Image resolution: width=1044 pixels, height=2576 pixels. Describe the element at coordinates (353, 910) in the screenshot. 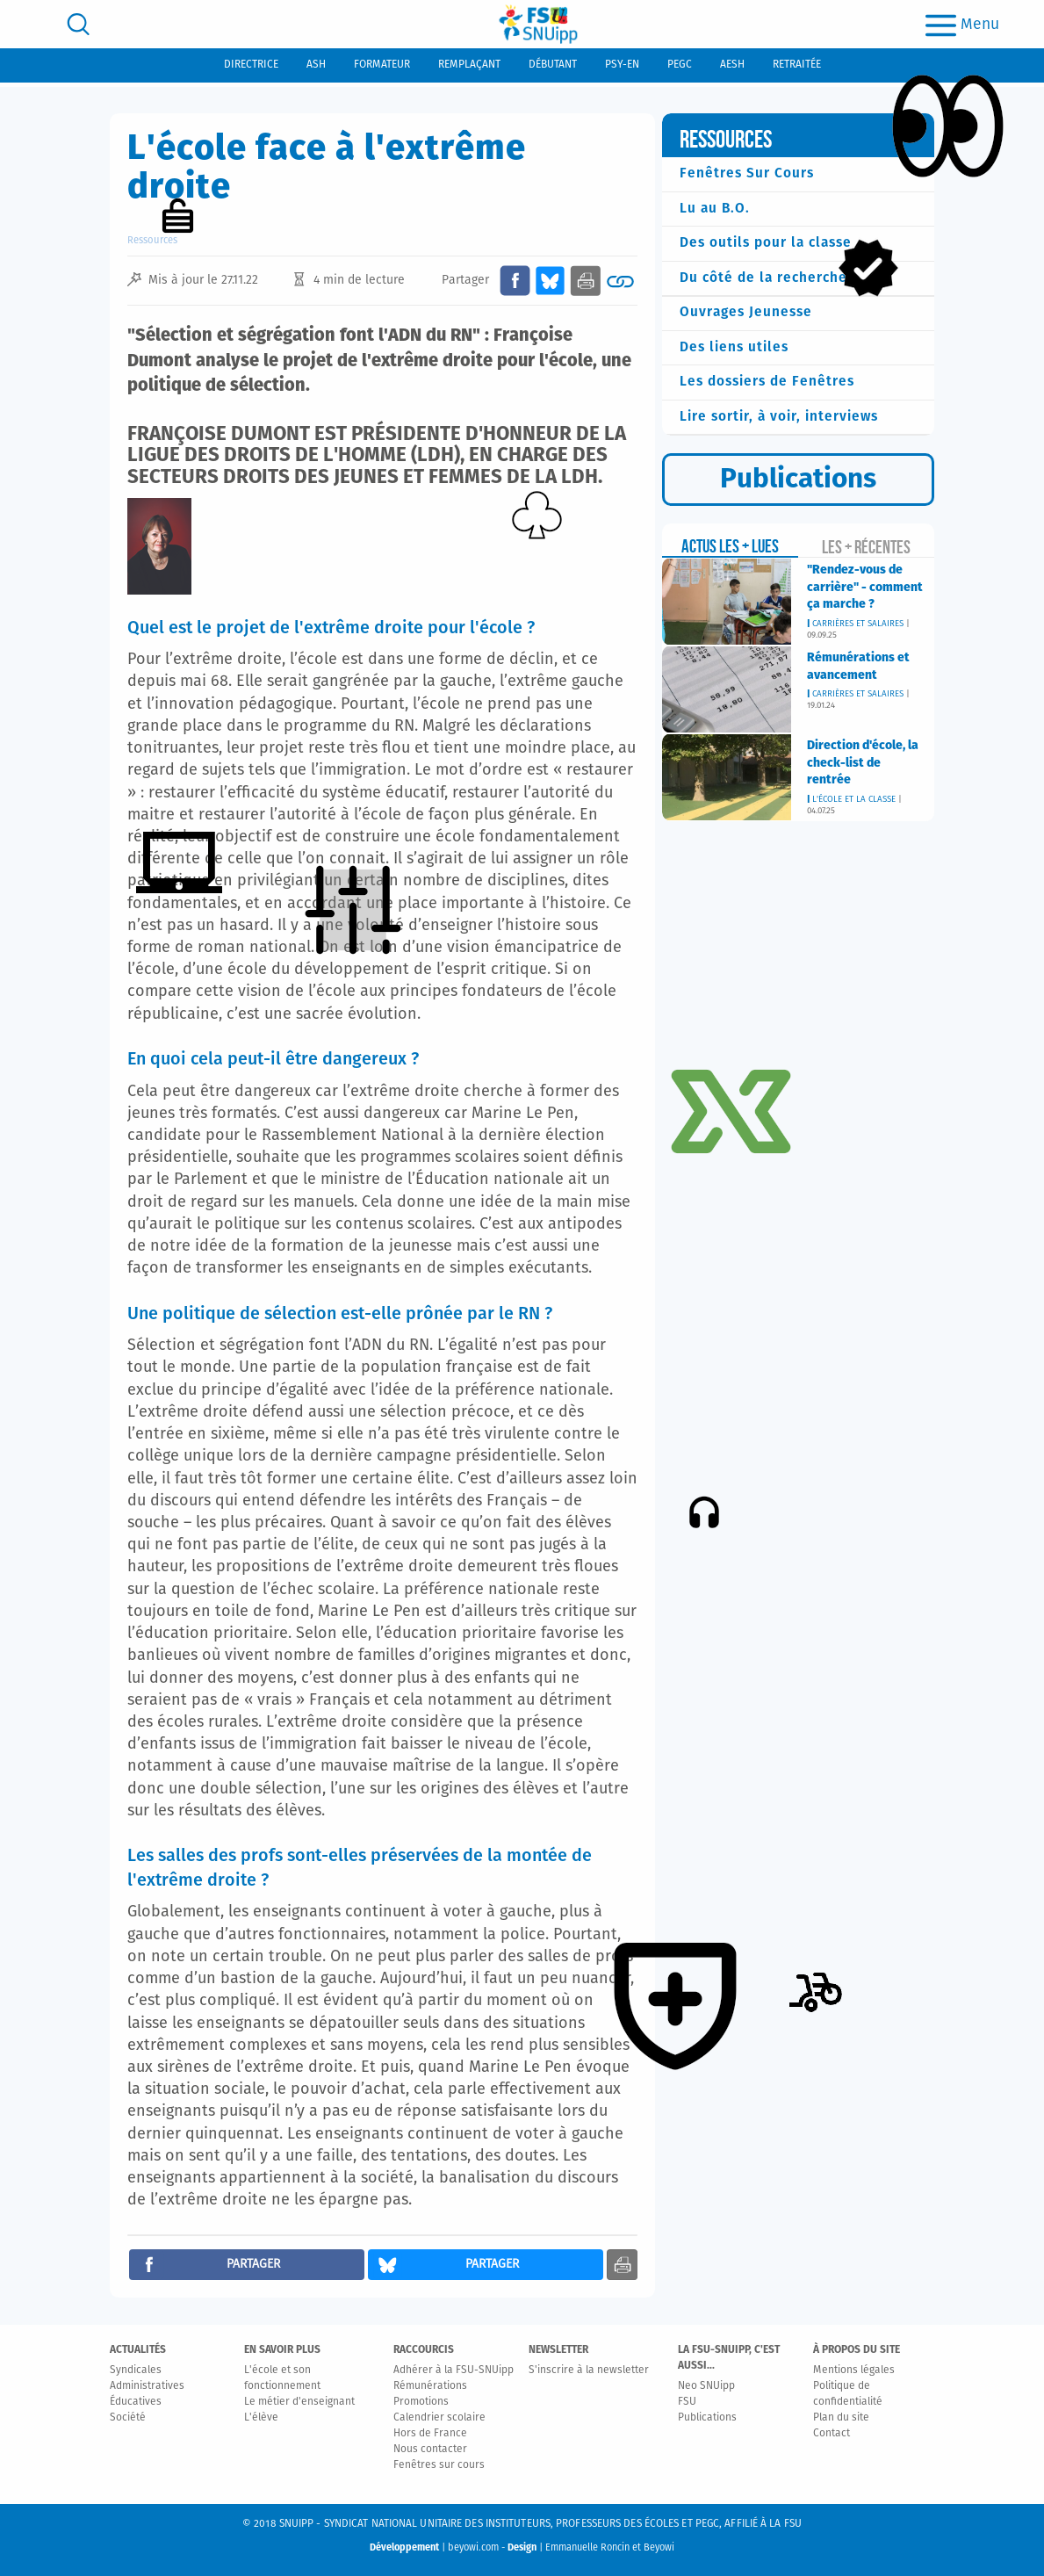

I see `adjust settings or preferences` at that location.